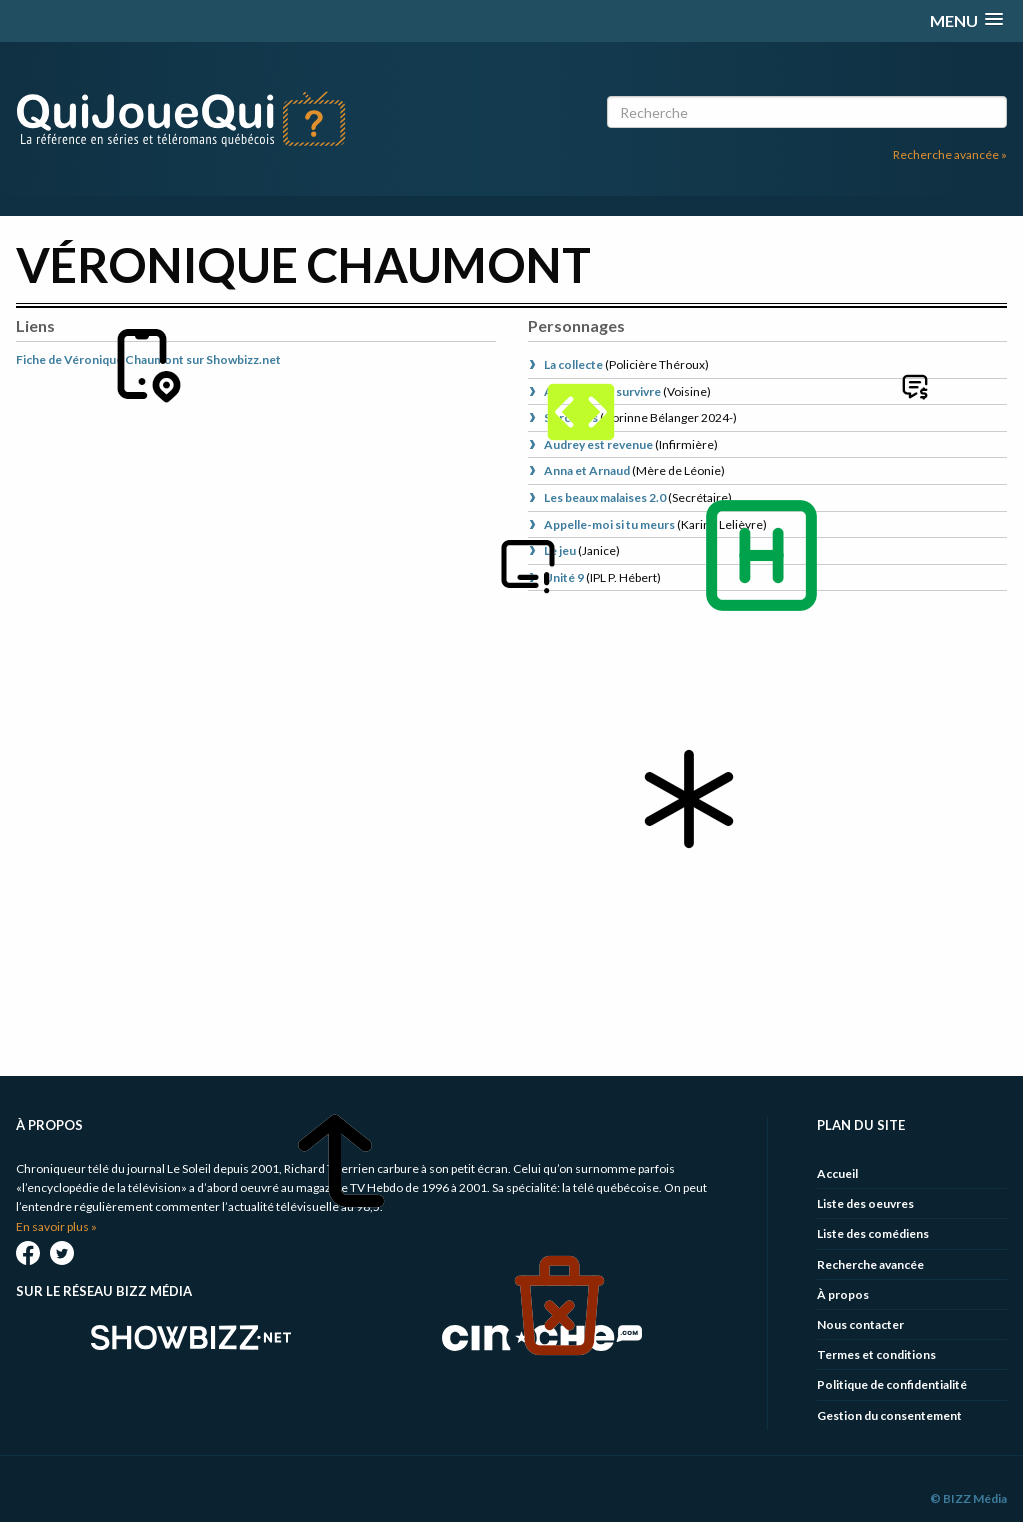  Describe the element at coordinates (528, 564) in the screenshot. I see `indicates a tablet device error or warning` at that location.